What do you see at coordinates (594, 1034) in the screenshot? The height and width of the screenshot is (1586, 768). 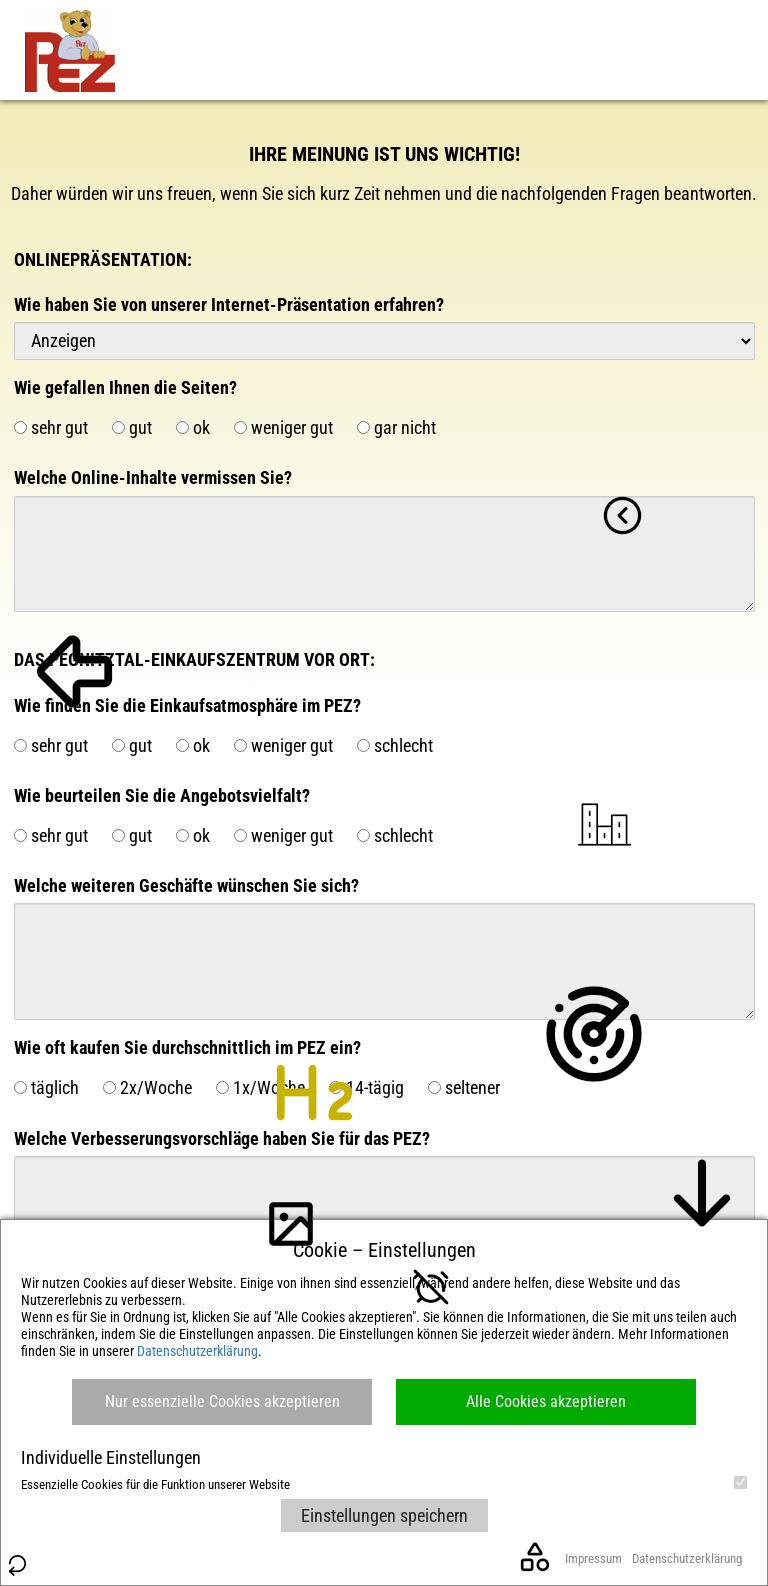 I see `scan for nearby devices or signals` at bounding box center [594, 1034].